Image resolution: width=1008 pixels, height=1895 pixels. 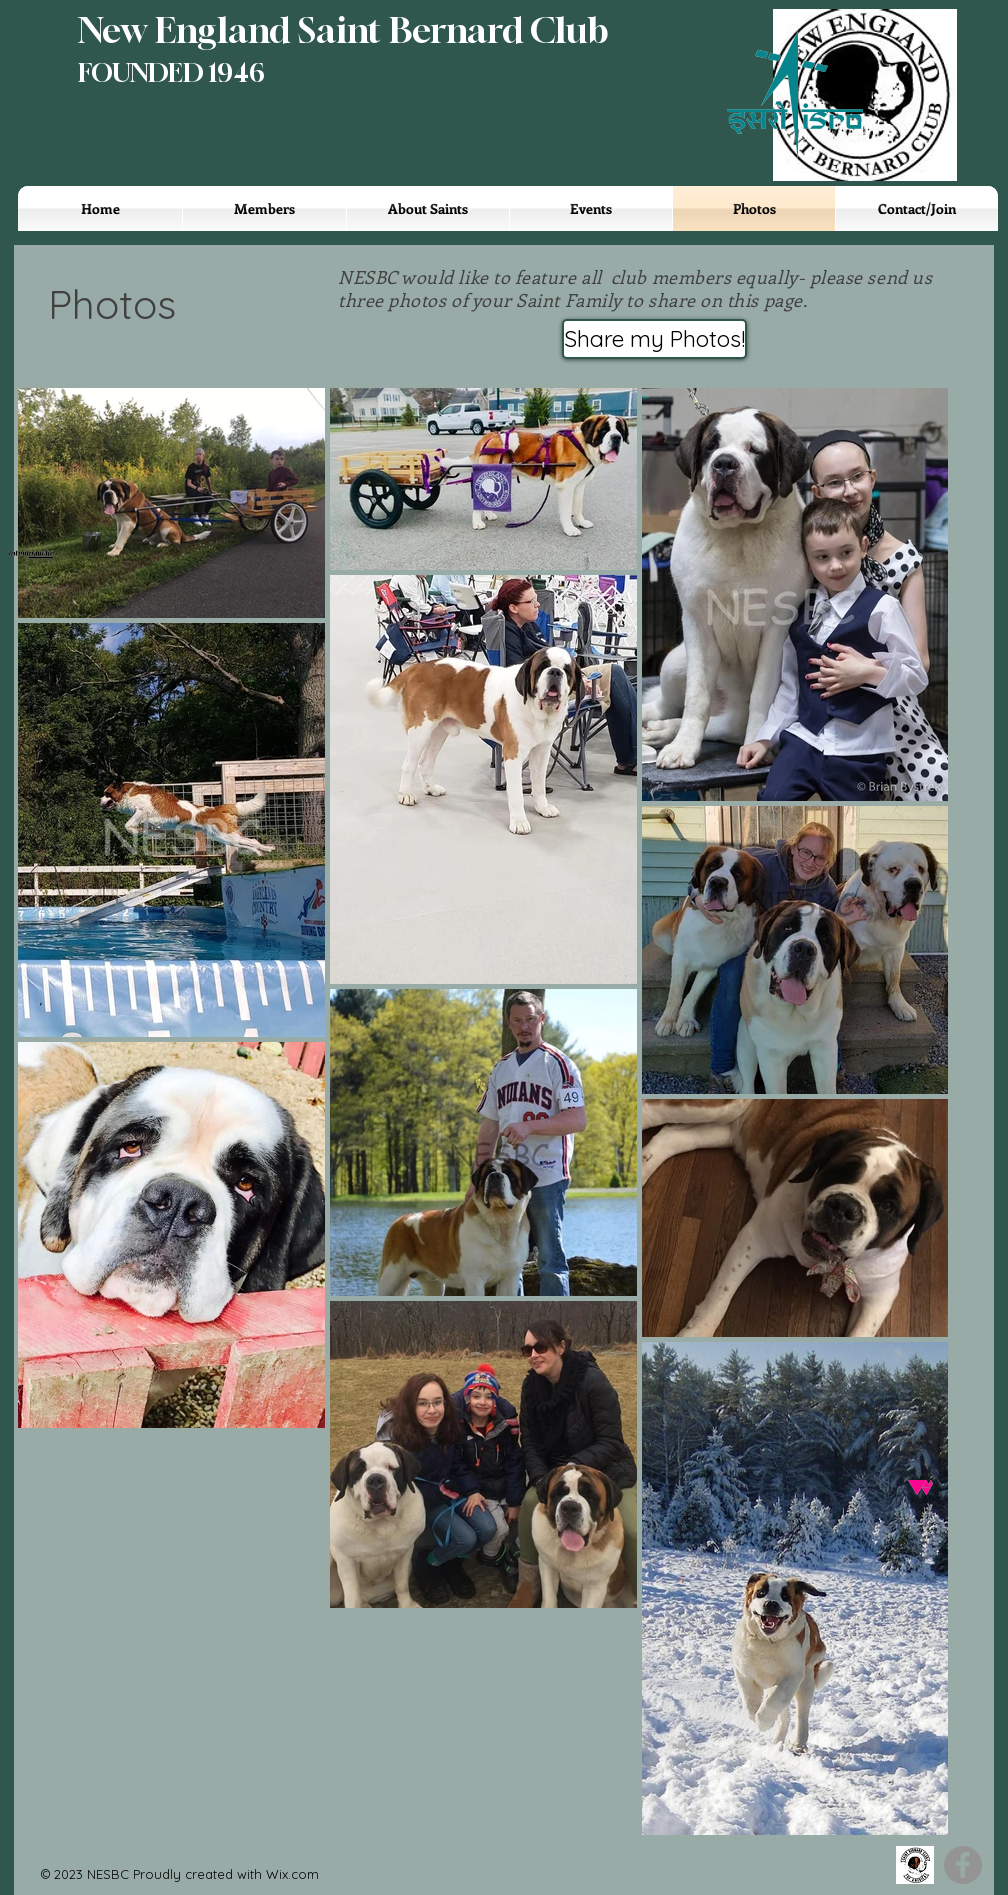 I want to click on link to ISRO (Indian Space Research Organisation) website, so click(x=795, y=96).